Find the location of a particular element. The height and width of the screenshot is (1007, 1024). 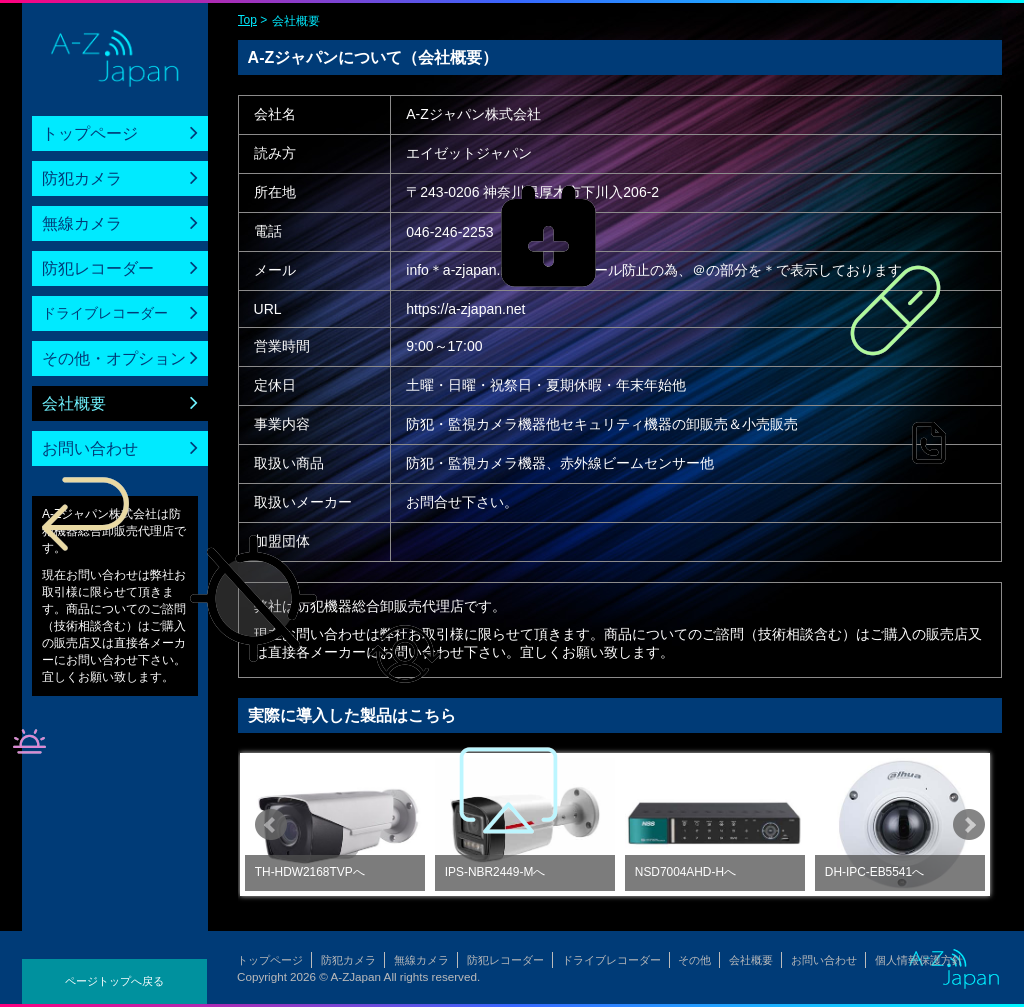

toggle sunrise or sunset display mode is located at coordinates (29, 742).